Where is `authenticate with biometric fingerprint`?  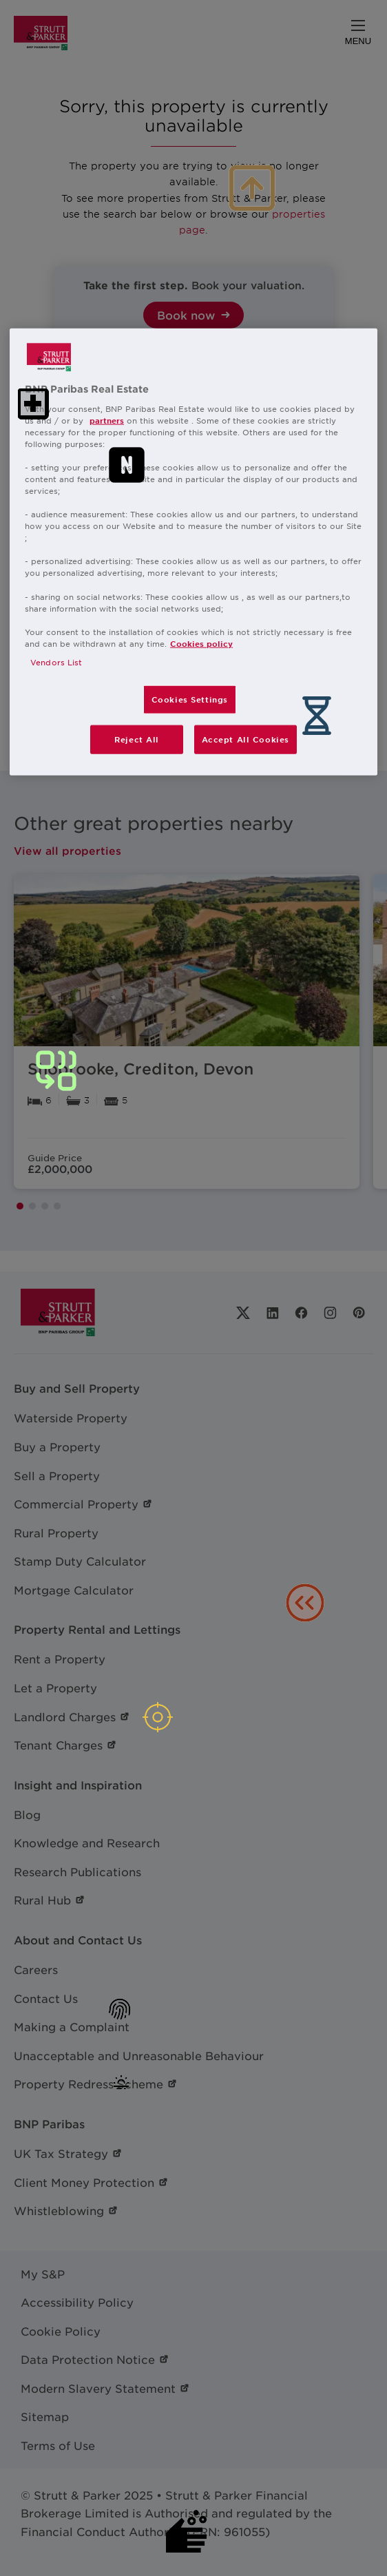 authenticate with biometric fingerprint is located at coordinates (120, 2009).